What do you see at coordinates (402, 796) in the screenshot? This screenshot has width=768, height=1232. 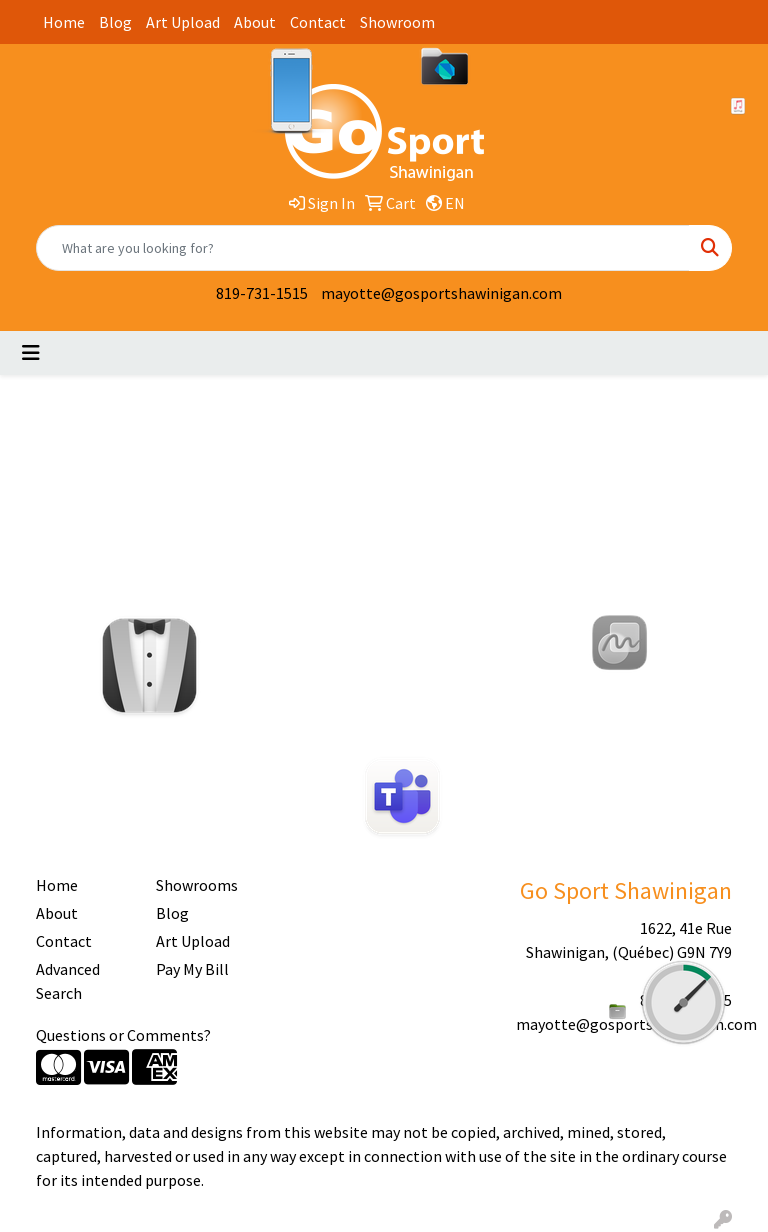 I see `open microsoft teams for linux` at bounding box center [402, 796].